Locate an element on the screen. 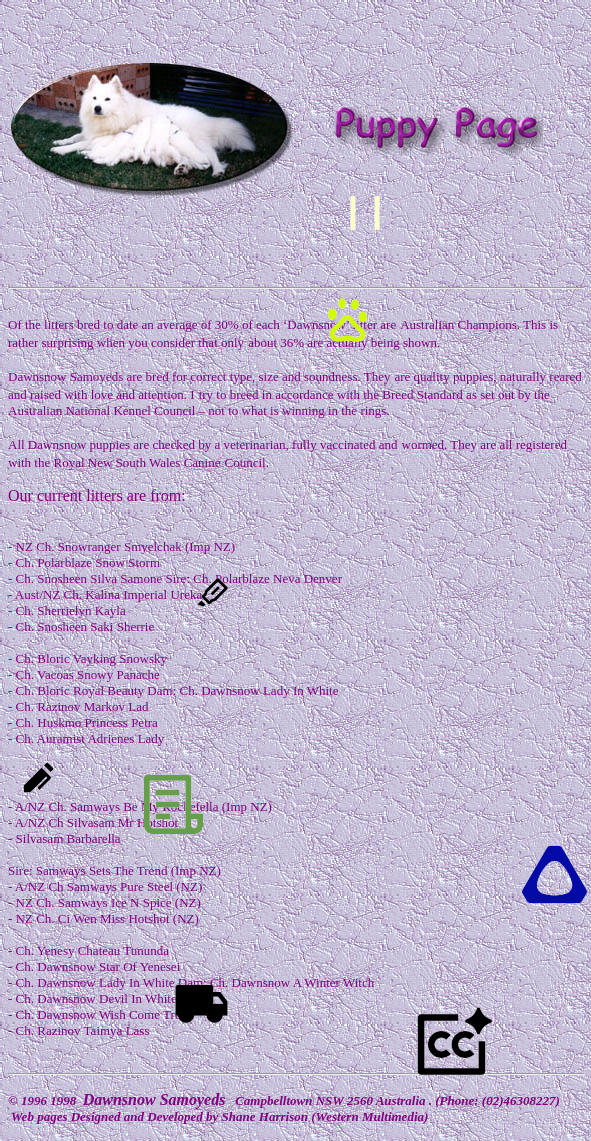 The image size is (591, 1141). enable AI-powered closed captions is located at coordinates (451, 1044).